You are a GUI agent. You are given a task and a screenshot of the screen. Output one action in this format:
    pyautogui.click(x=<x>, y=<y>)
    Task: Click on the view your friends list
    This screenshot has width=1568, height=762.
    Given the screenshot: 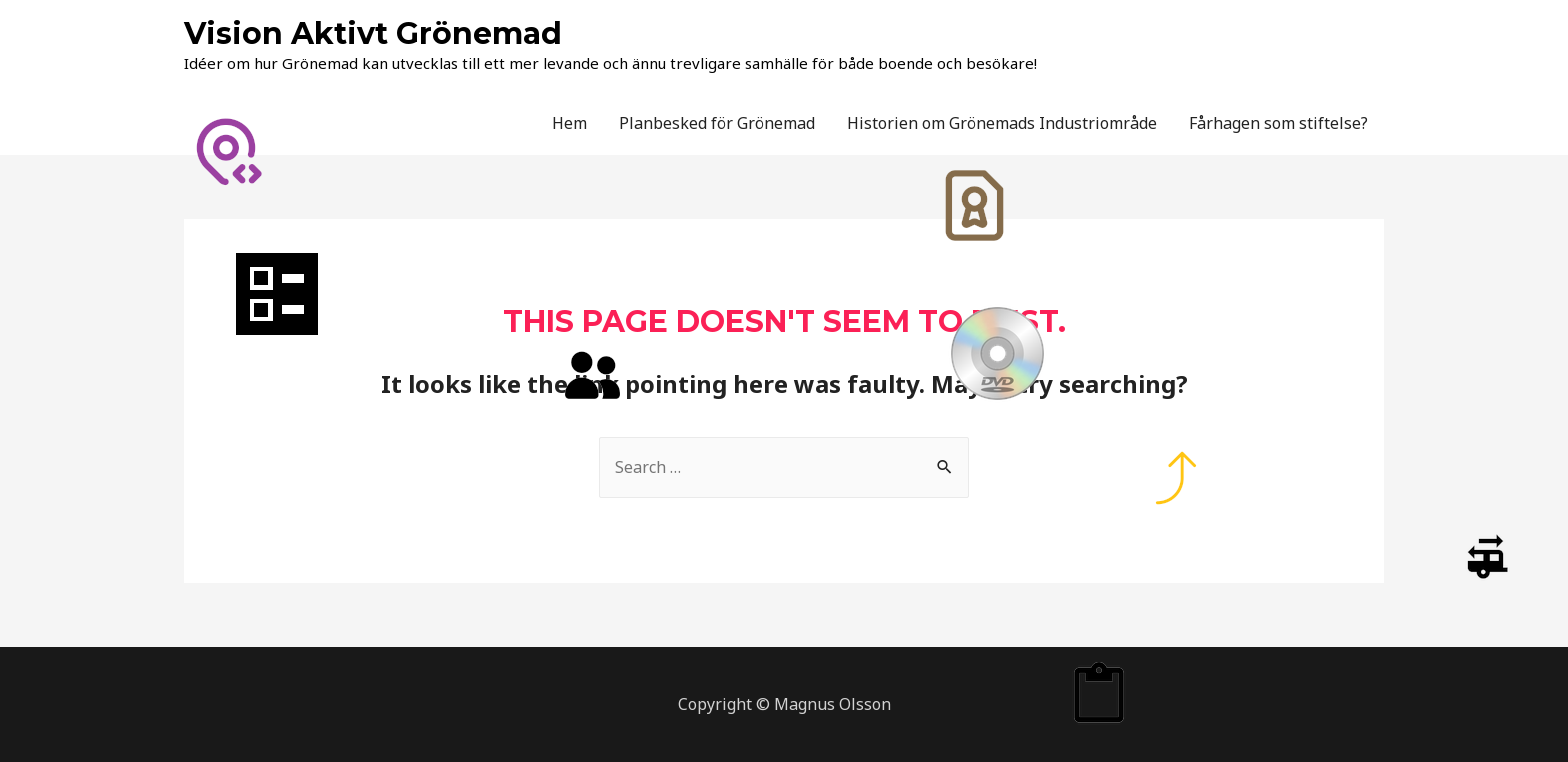 What is the action you would take?
    pyautogui.click(x=592, y=374)
    